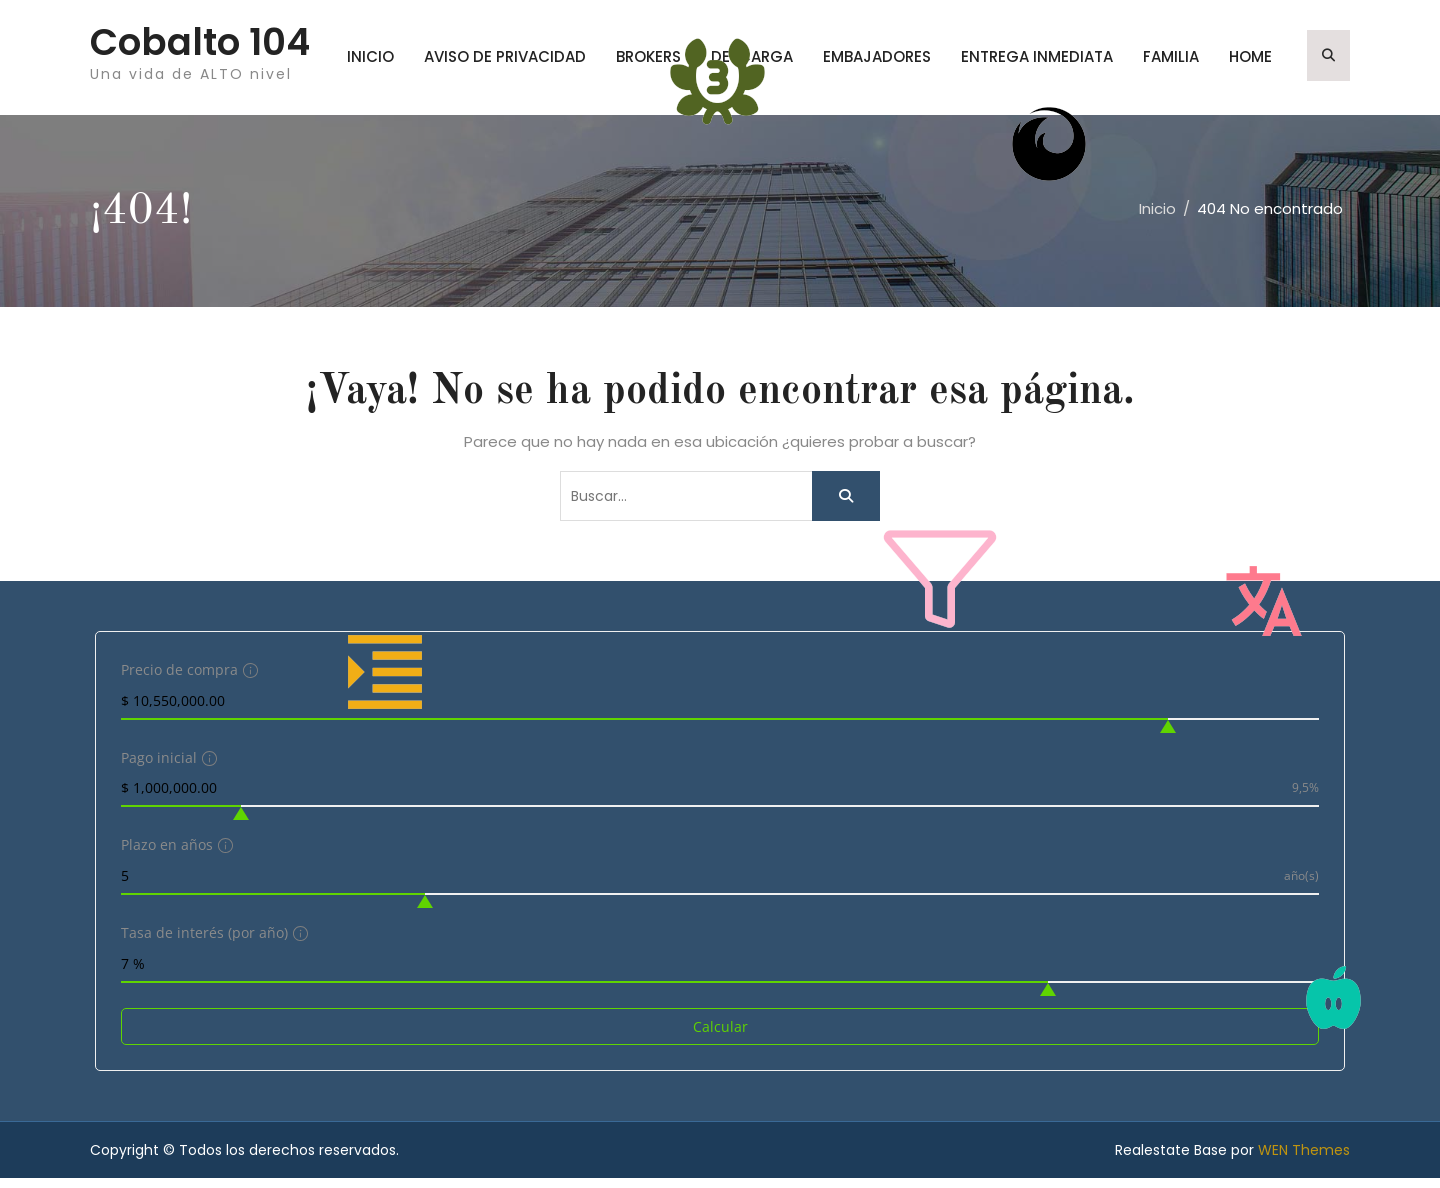 The height and width of the screenshot is (1188, 1440). Describe the element at coordinates (385, 672) in the screenshot. I see `increase text indentation` at that location.